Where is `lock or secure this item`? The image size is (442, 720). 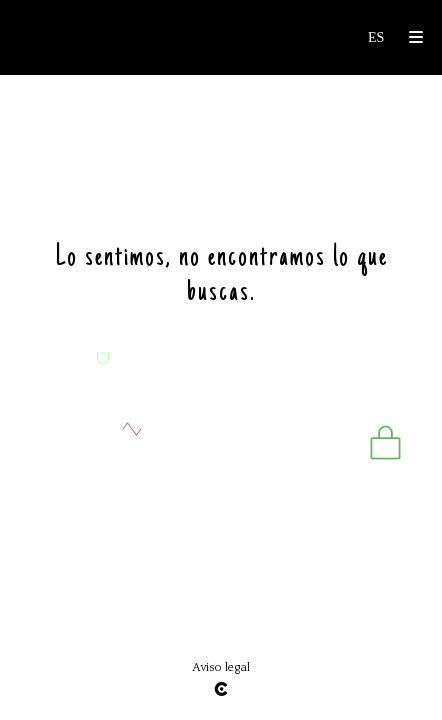
lock or secure this item is located at coordinates (385, 444).